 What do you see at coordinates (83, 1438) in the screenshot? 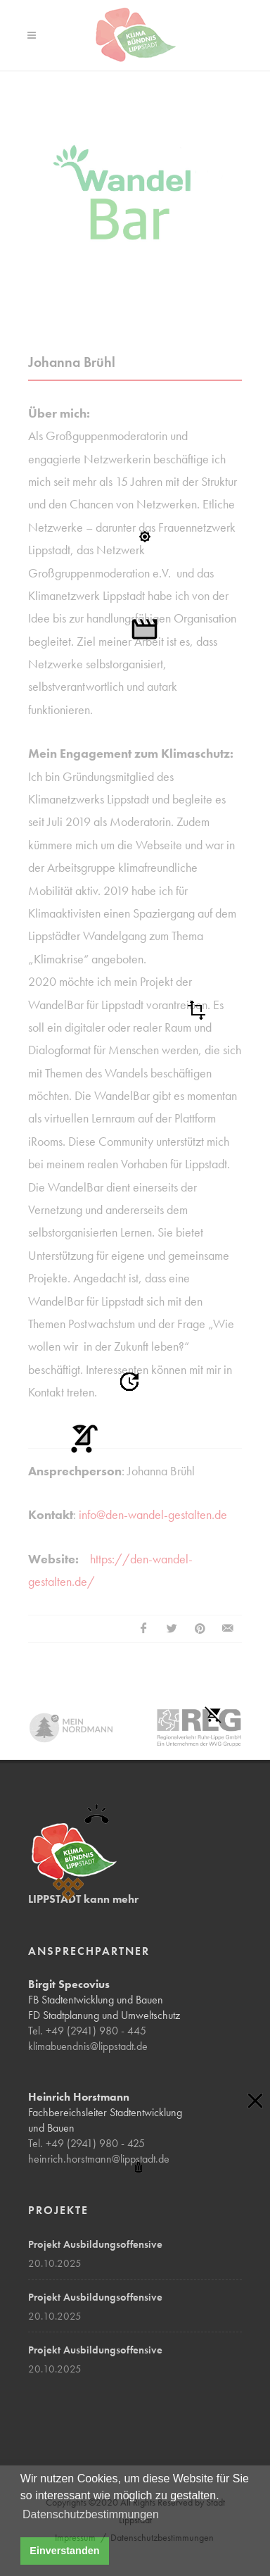
I see `find stroller-friendly or family amenities` at bounding box center [83, 1438].